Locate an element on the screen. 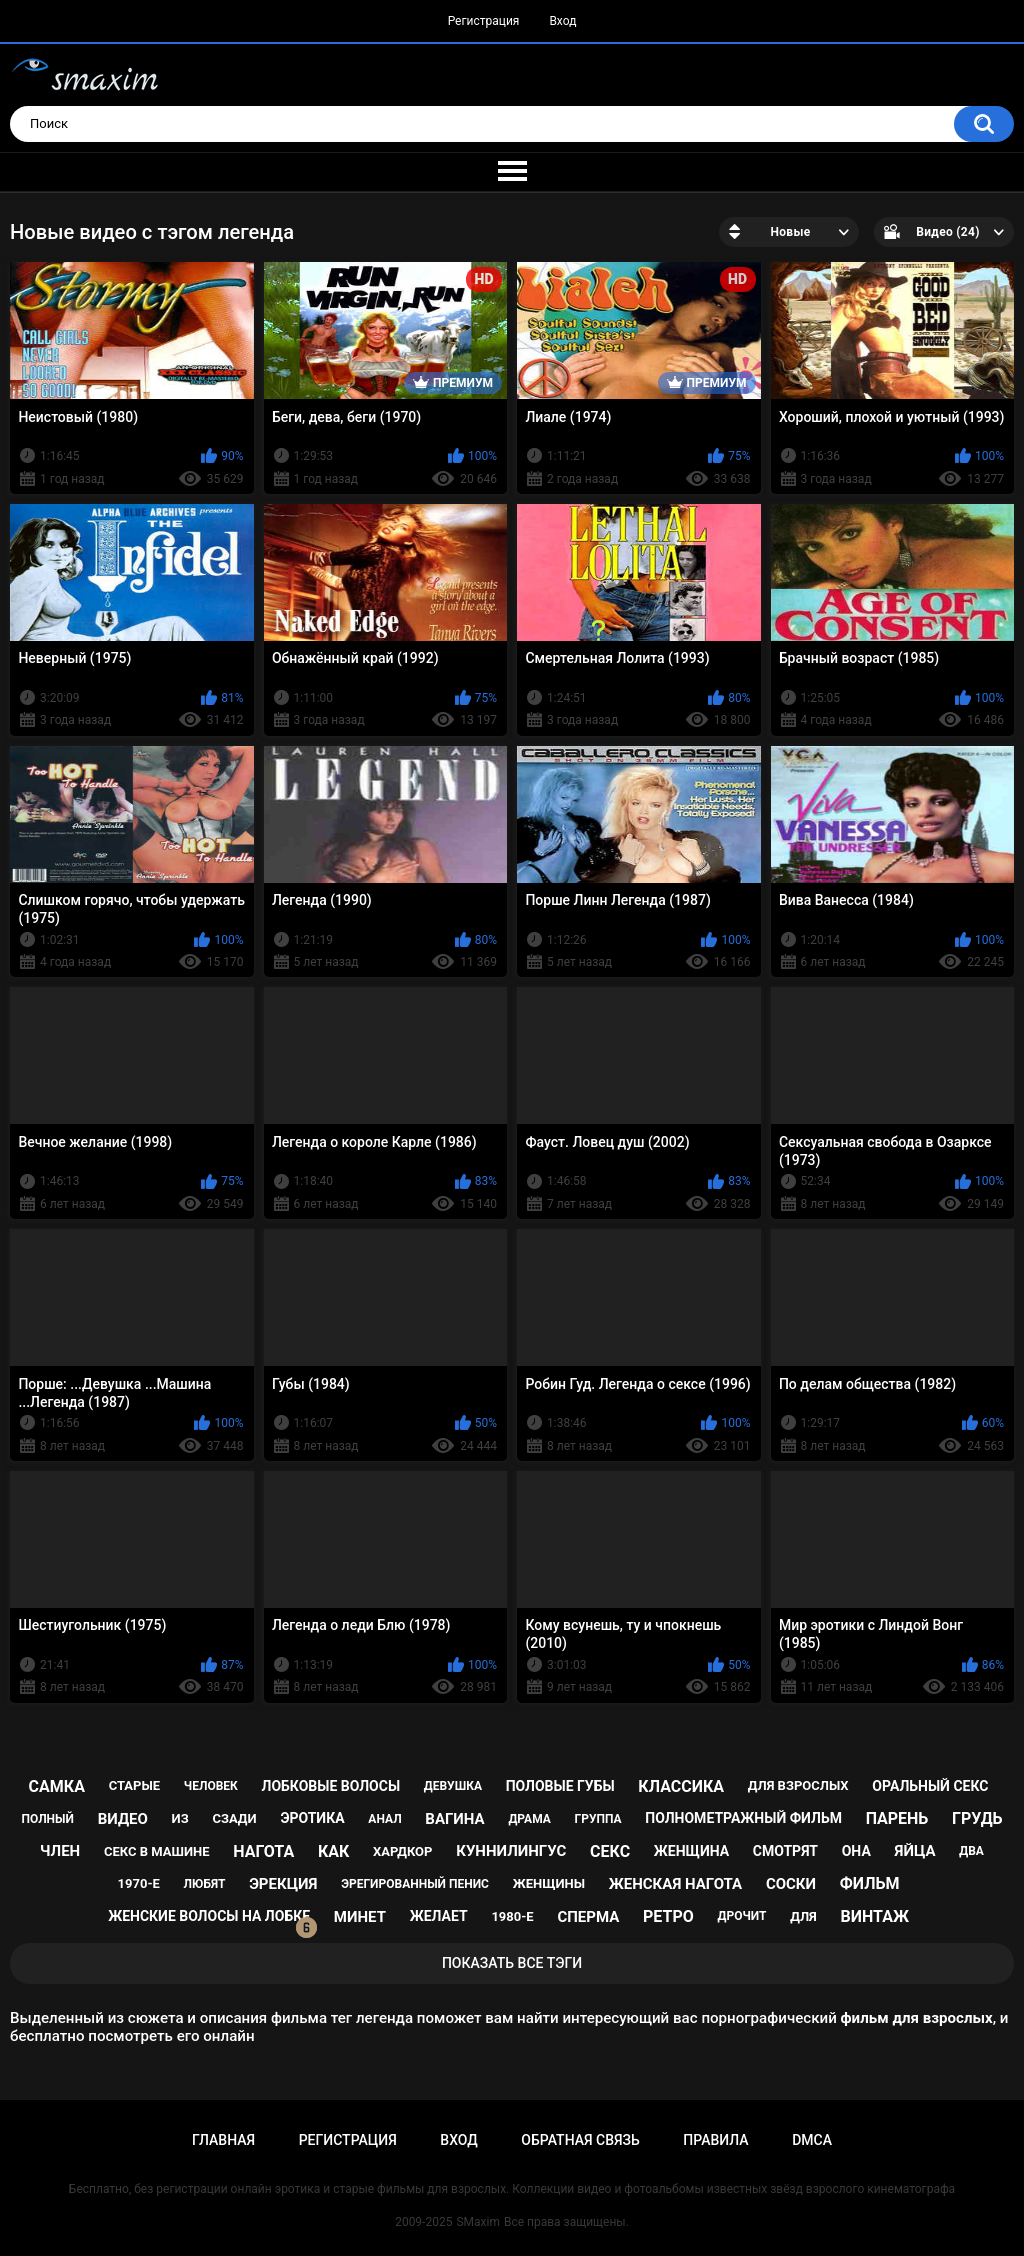  indicates step 6 in a numbered process is located at coordinates (306, 1927).